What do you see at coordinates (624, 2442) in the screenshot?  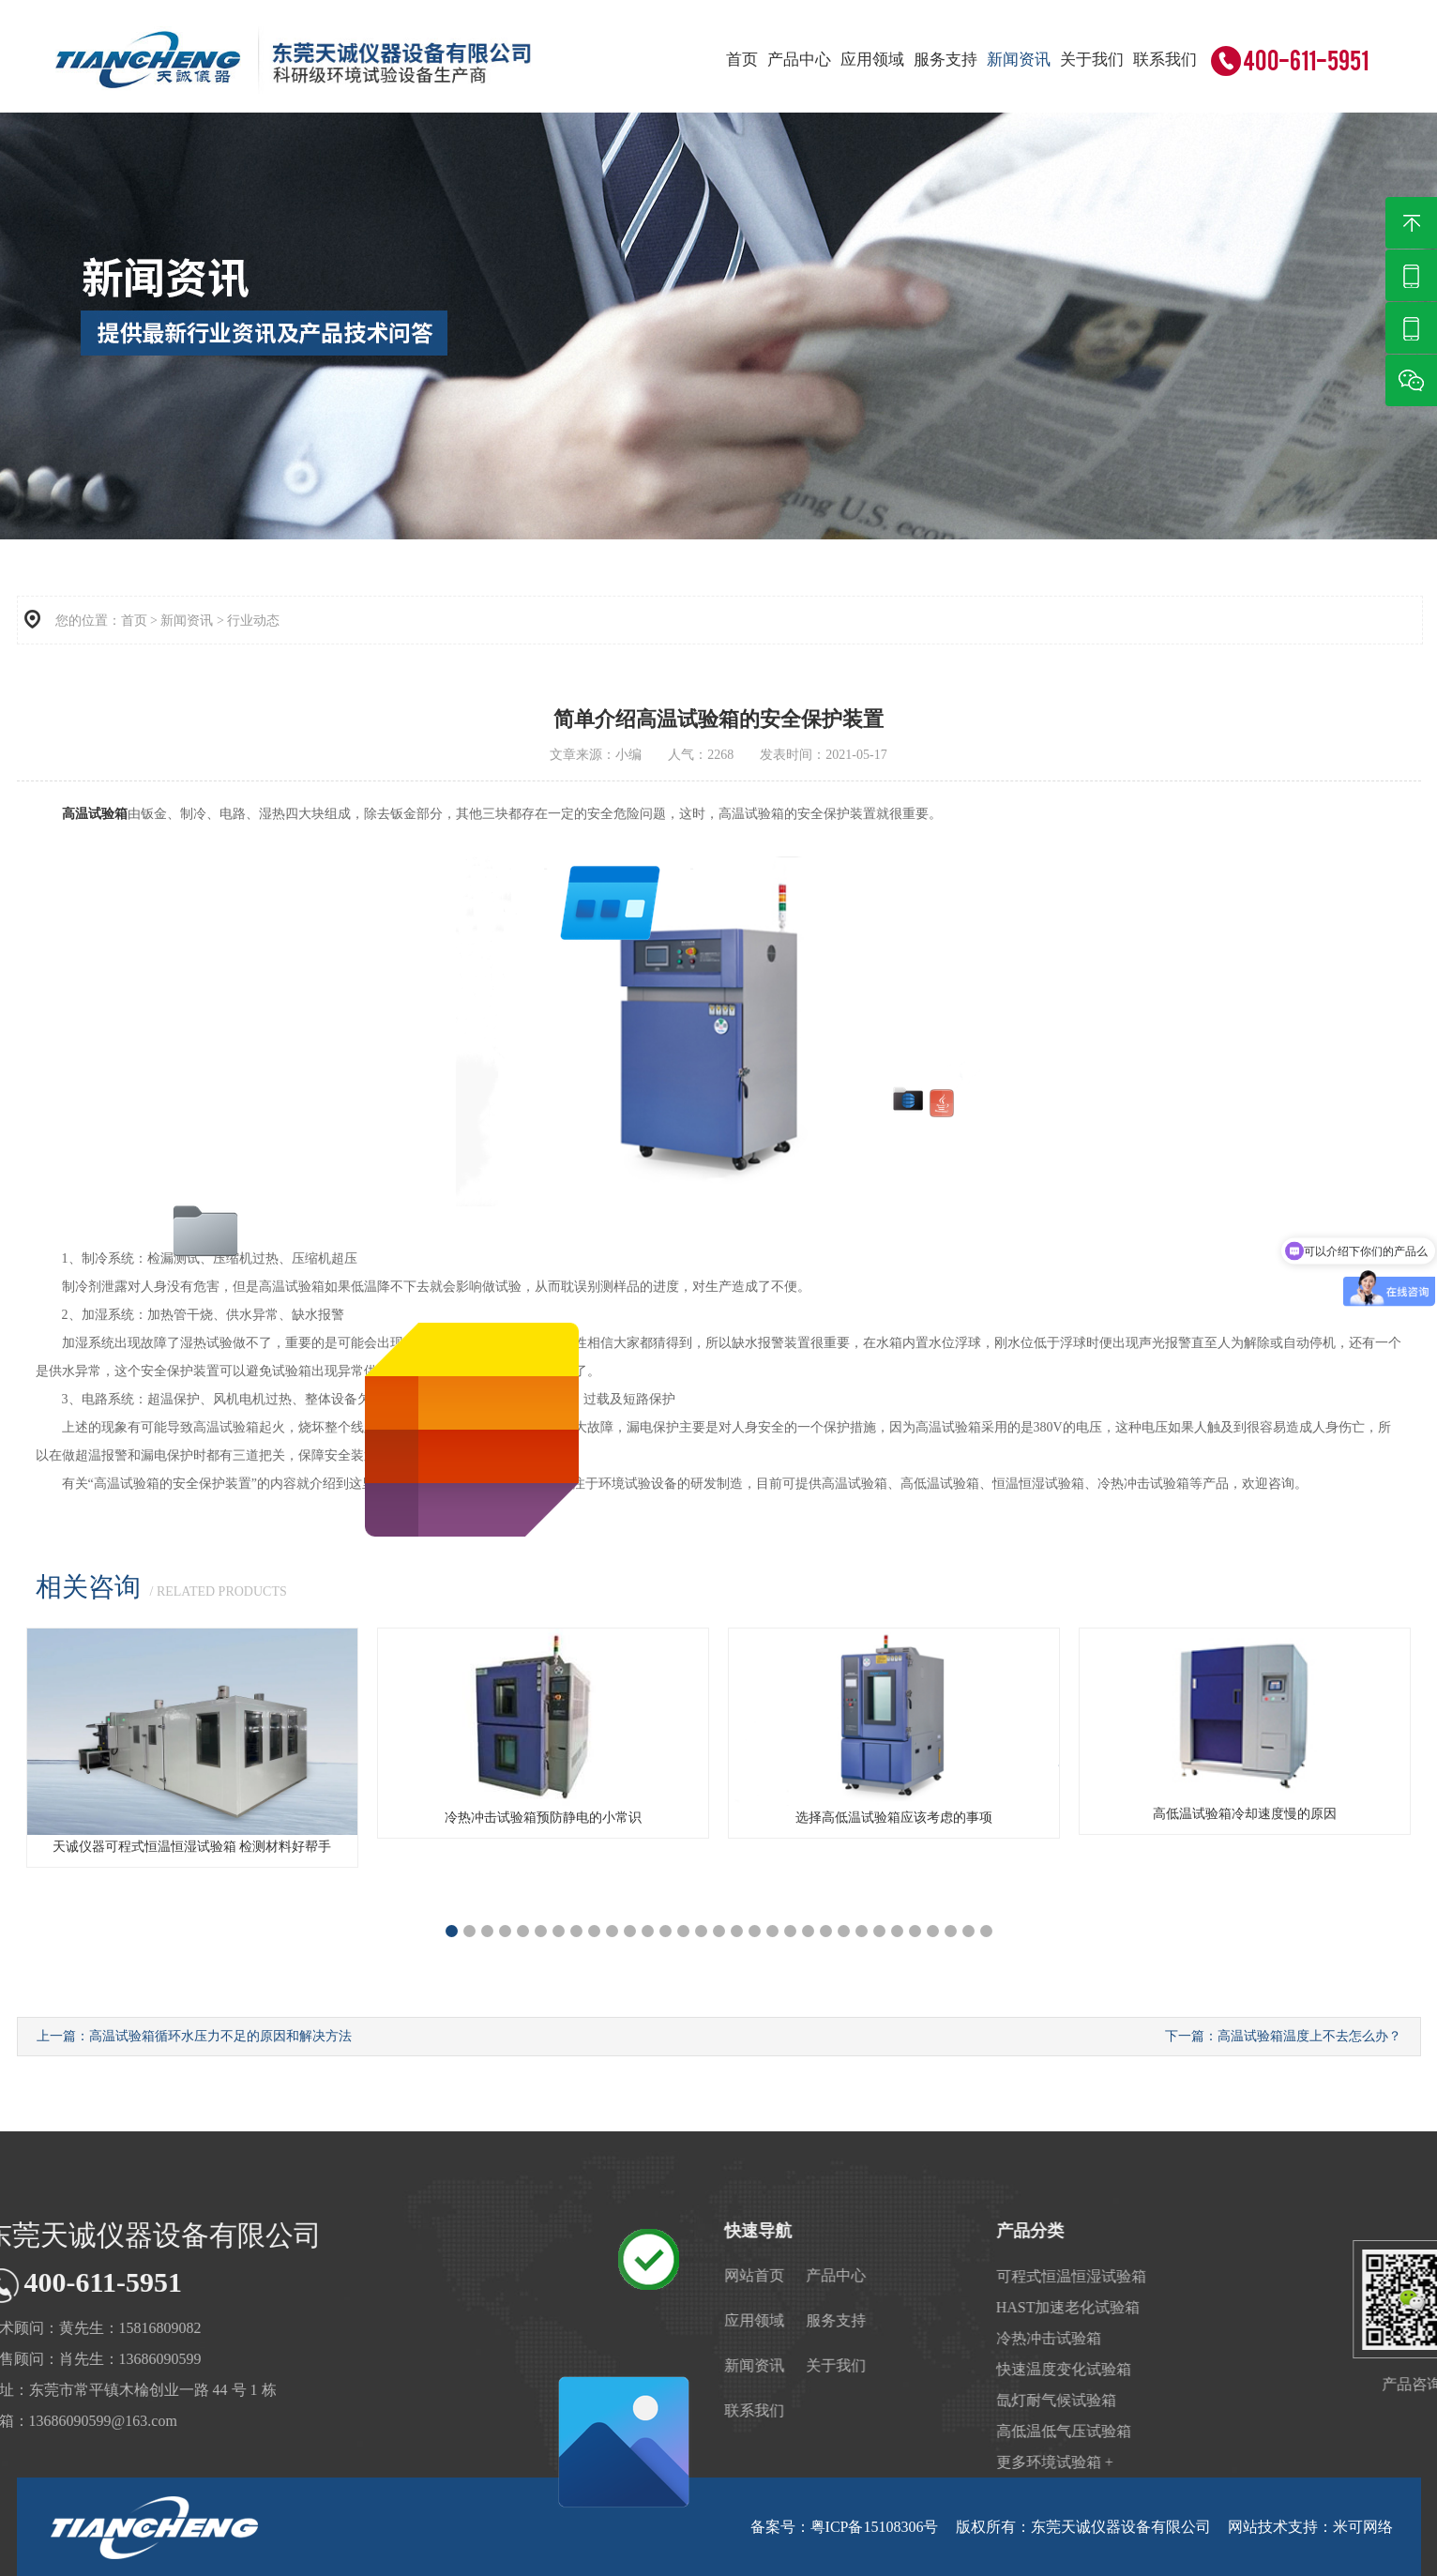 I see `open the windows photos app` at bounding box center [624, 2442].